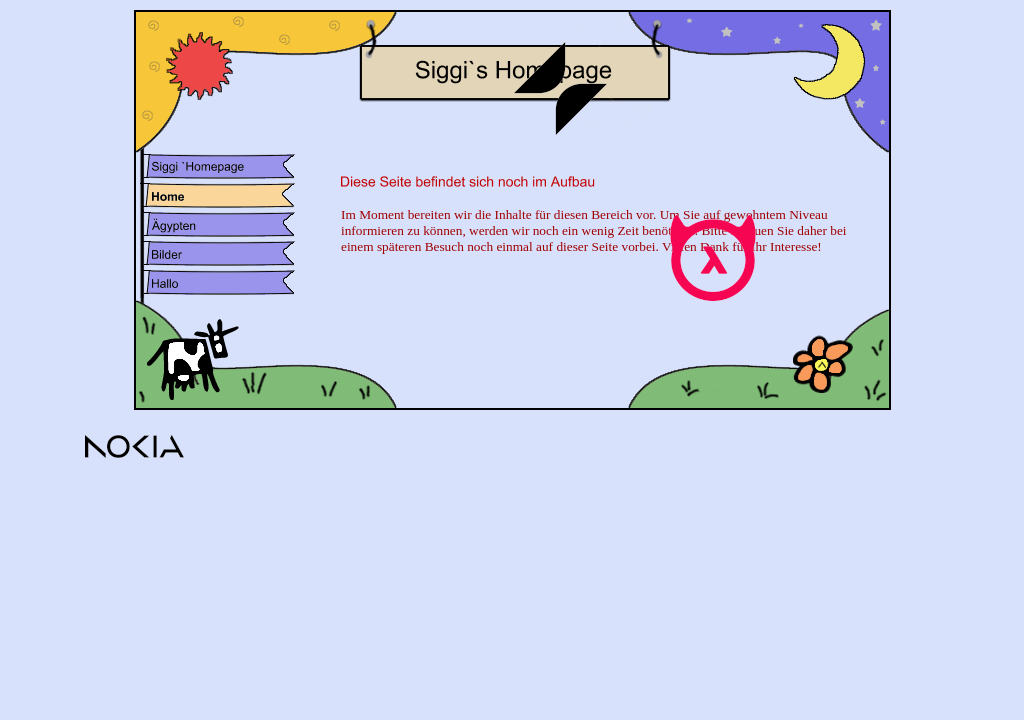 The height and width of the screenshot is (720, 1024). Describe the element at coordinates (134, 446) in the screenshot. I see `Nokia brand logo` at that location.